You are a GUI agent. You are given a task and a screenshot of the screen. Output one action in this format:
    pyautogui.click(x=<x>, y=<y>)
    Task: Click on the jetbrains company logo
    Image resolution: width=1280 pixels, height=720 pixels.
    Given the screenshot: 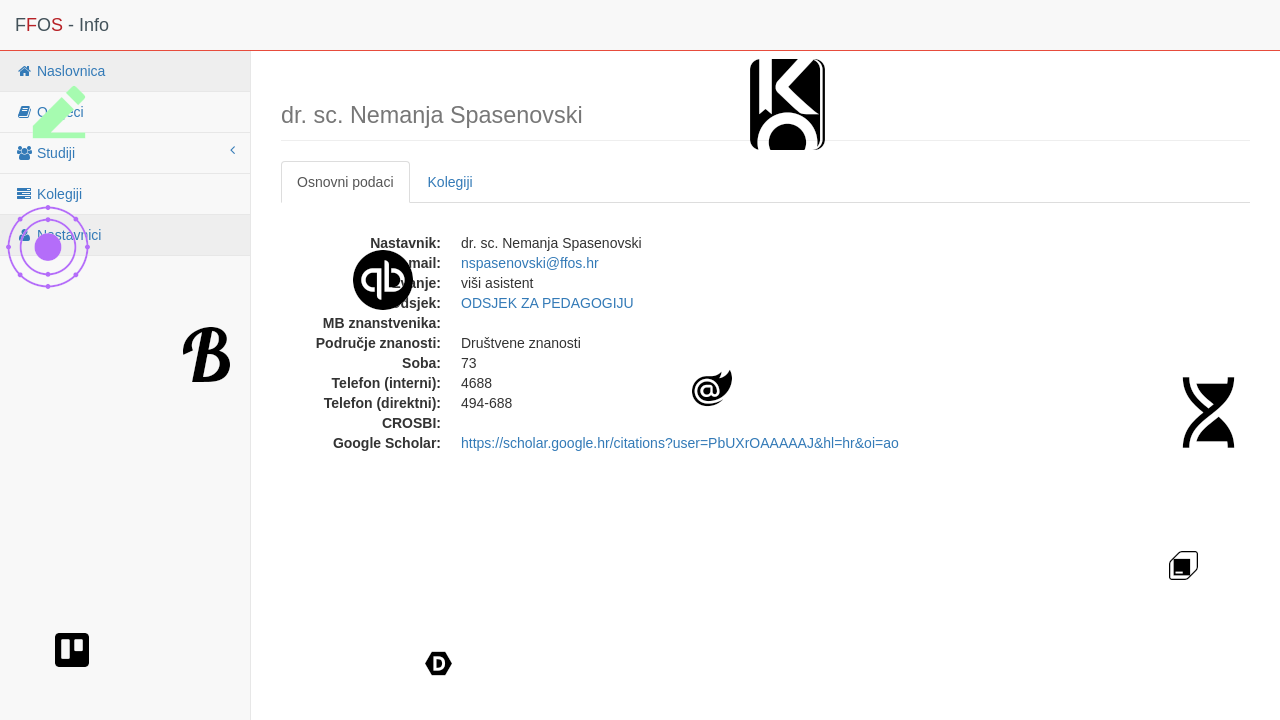 What is the action you would take?
    pyautogui.click(x=1183, y=565)
    